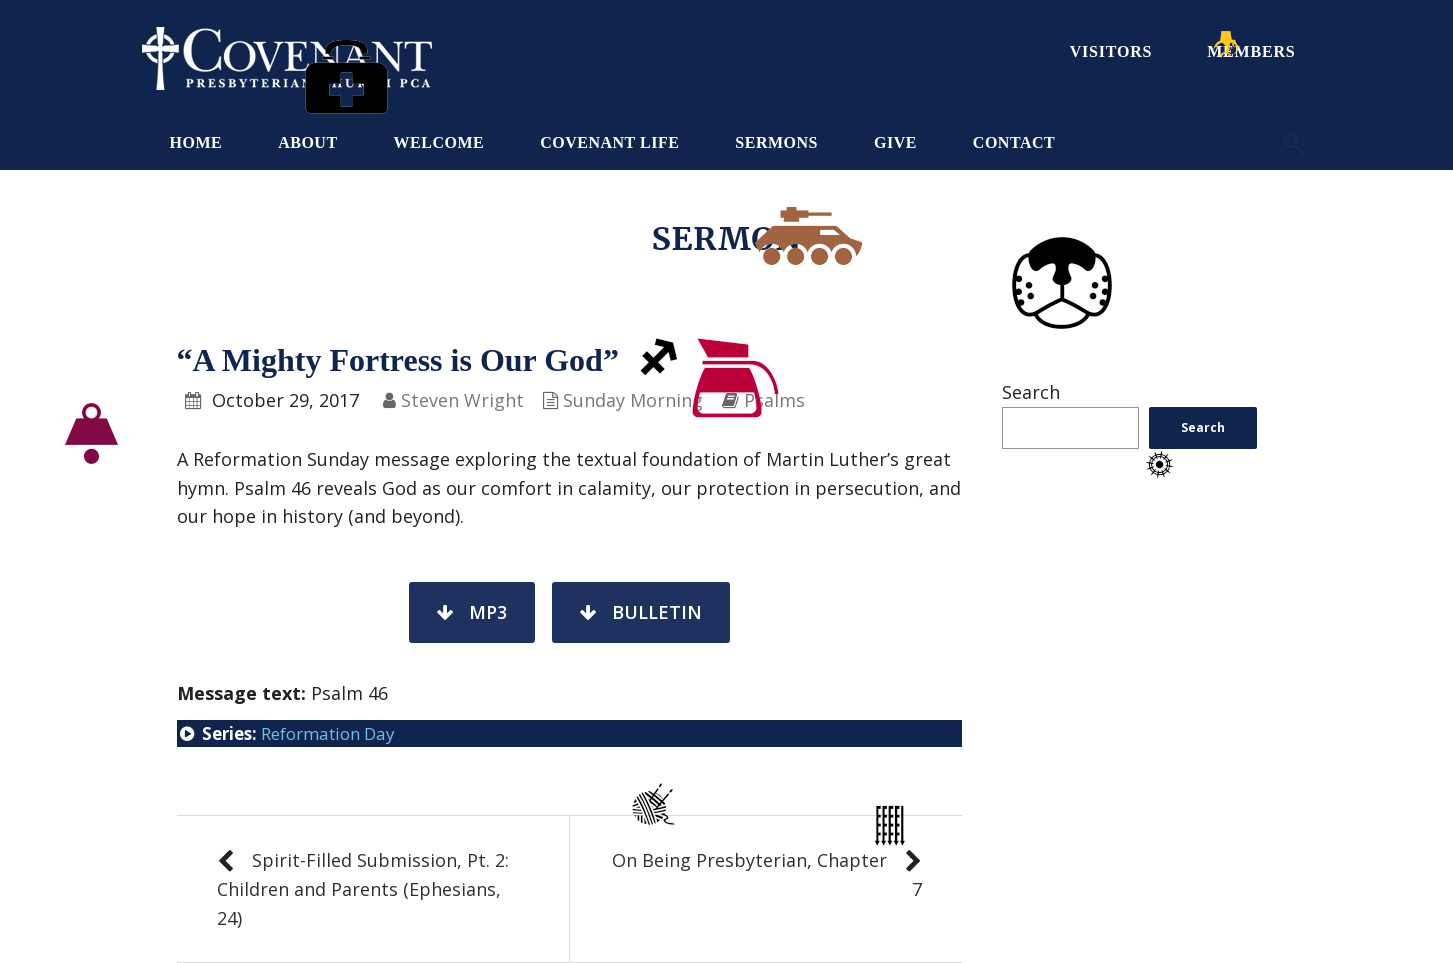  Describe the element at coordinates (889, 825) in the screenshot. I see `access castle or fortress defenses` at that location.